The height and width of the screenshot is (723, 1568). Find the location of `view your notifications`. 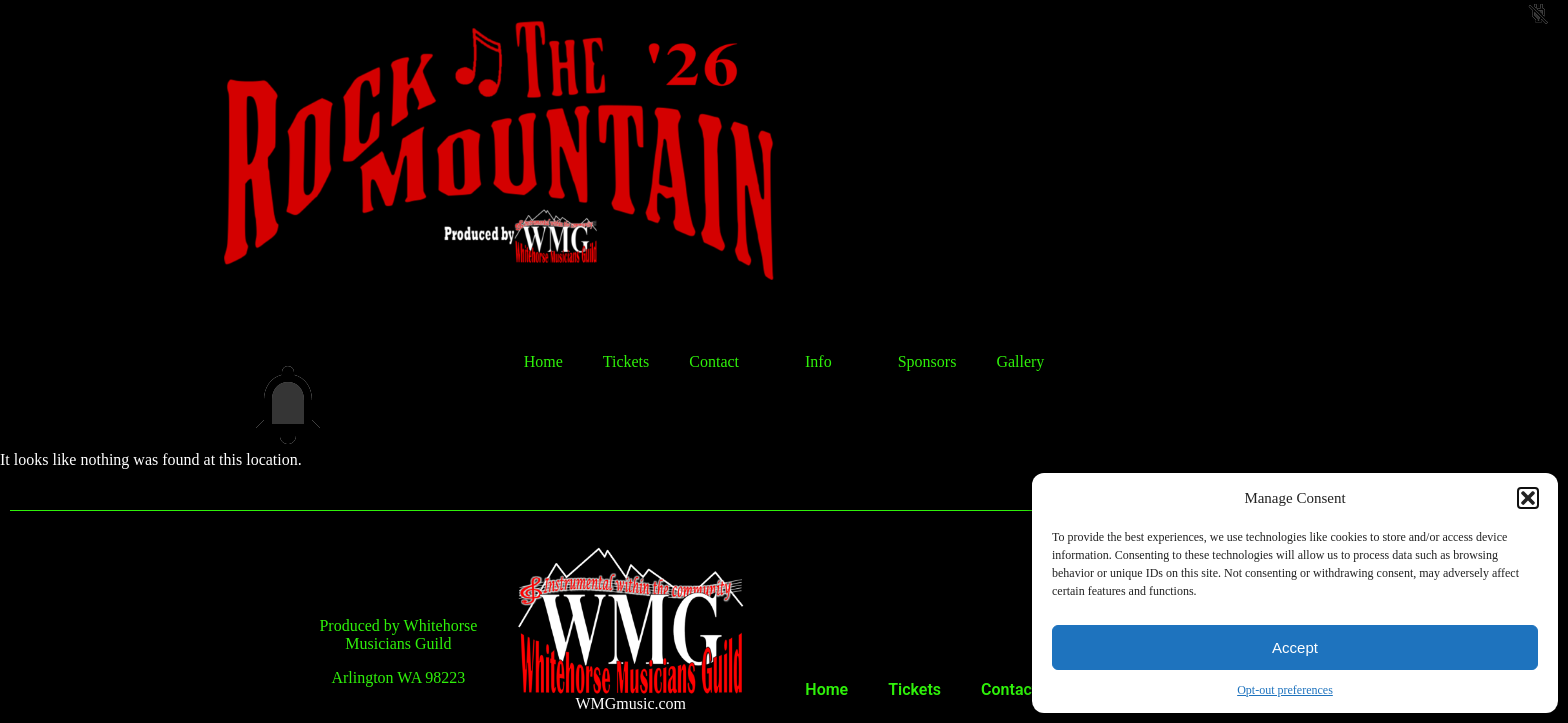

view your notifications is located at coordinates (288, 404).